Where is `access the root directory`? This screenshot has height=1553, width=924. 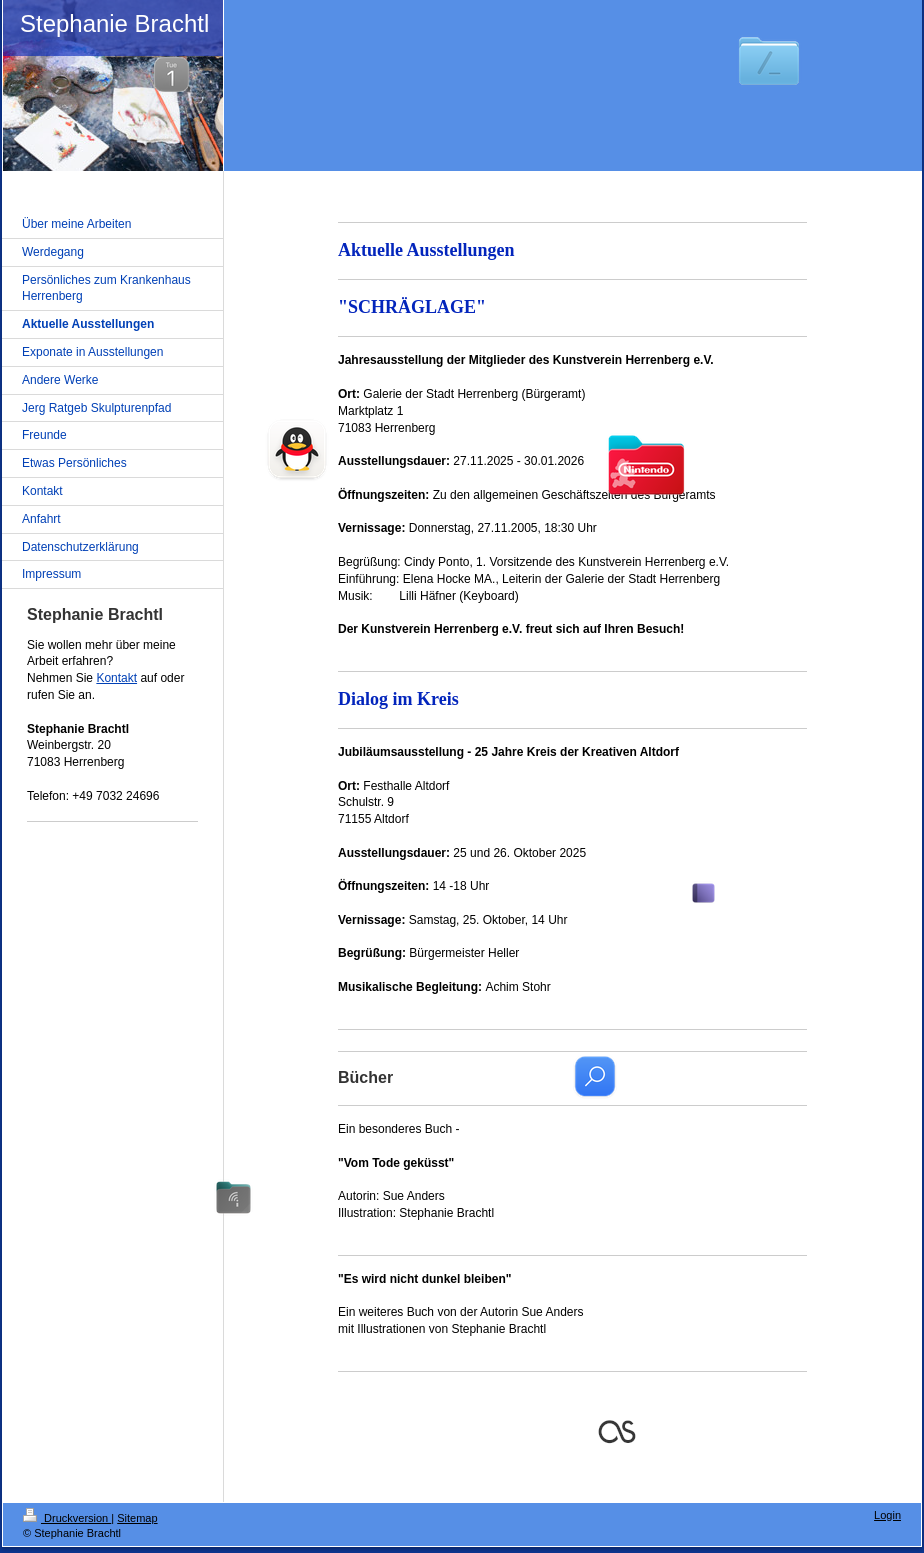 access the root directory is located at coordinates (769, 61).